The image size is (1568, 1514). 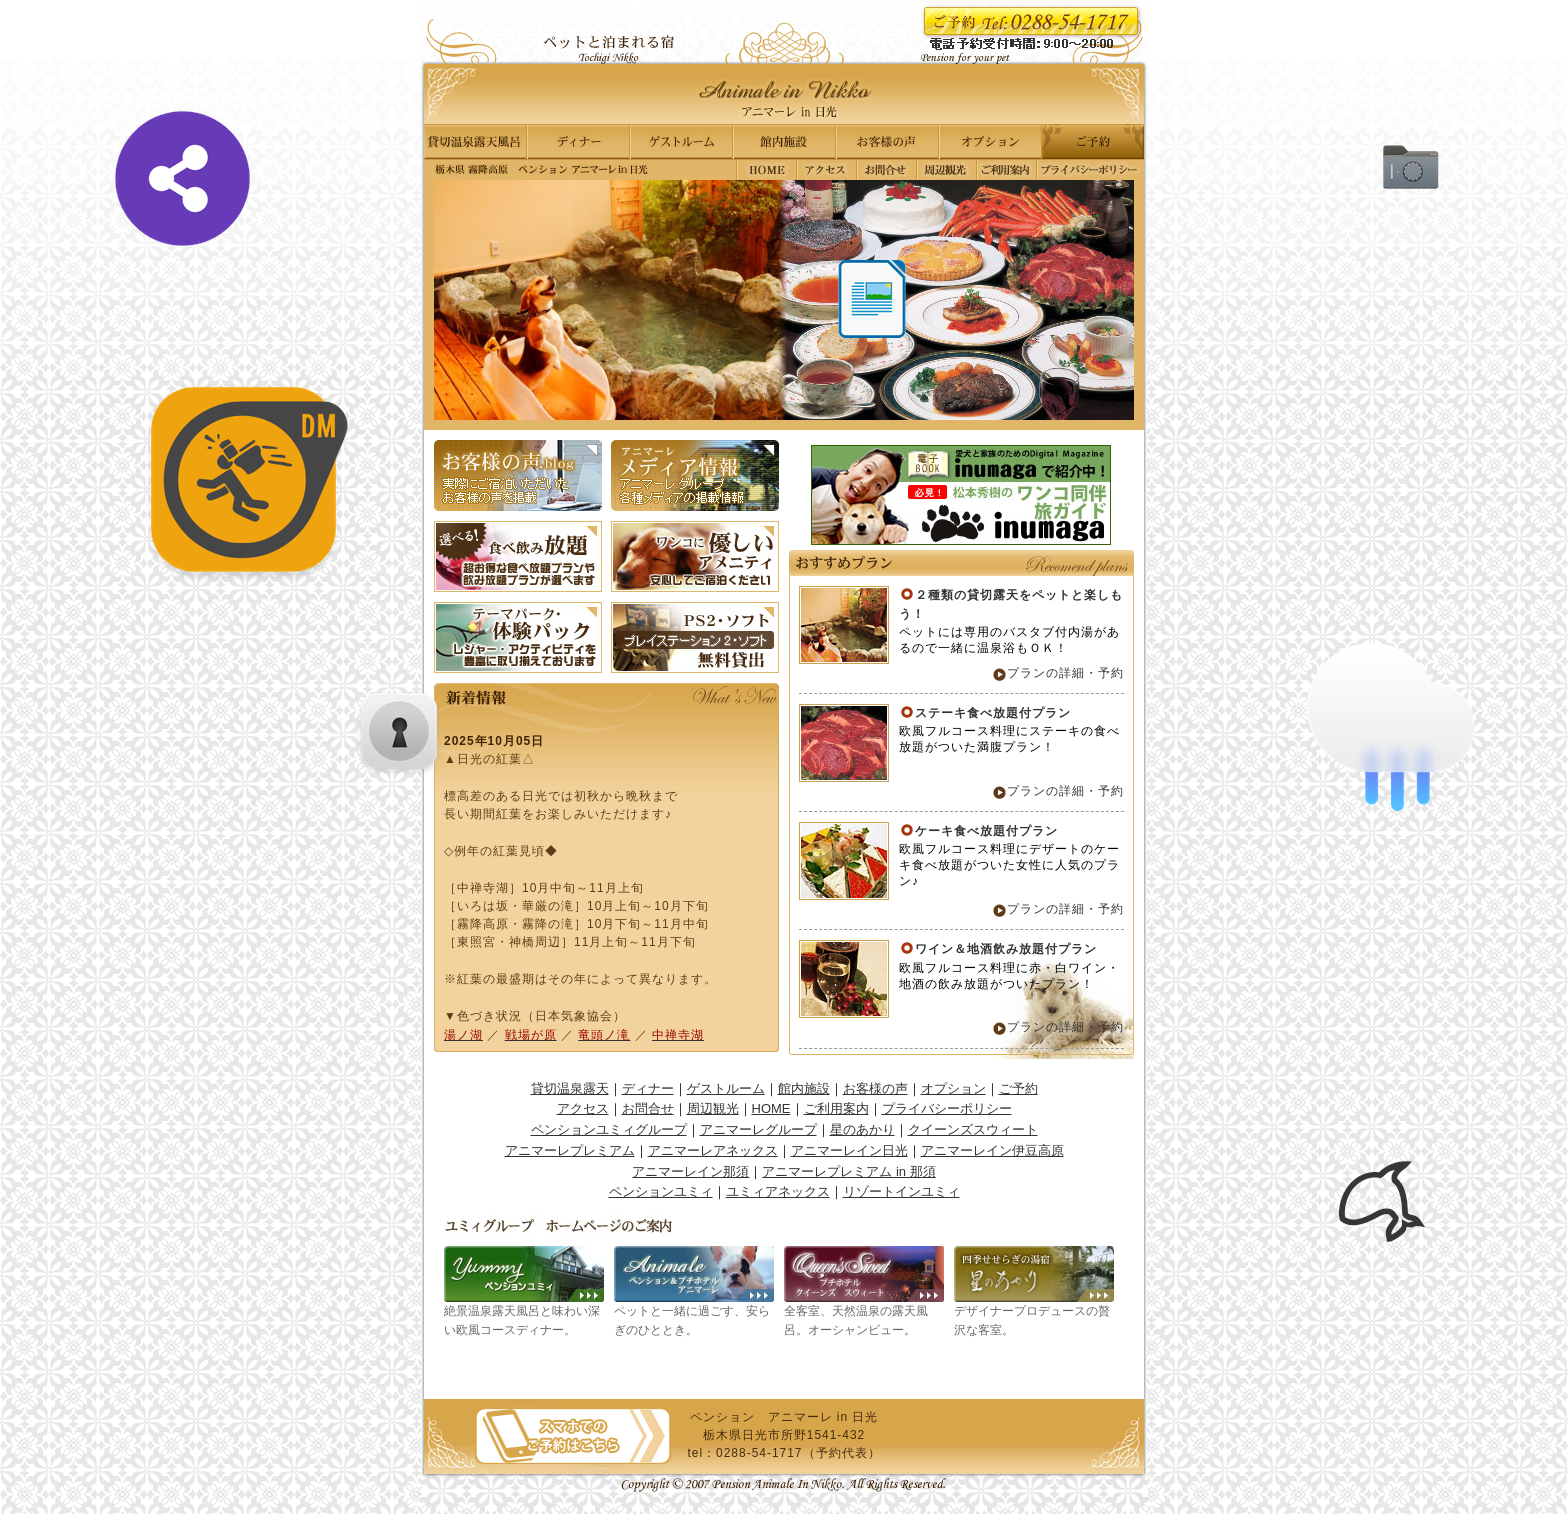 I want to click on open a libreoffice writer document, so click(x=872, y=299).